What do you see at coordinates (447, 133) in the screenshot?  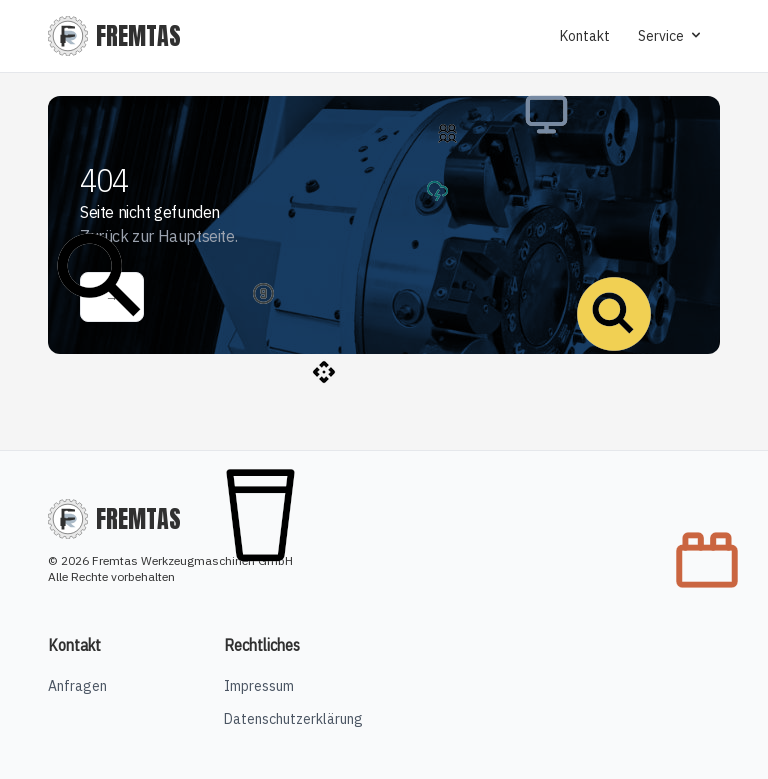 I see `view all team members` at bounding box center [447, 133].